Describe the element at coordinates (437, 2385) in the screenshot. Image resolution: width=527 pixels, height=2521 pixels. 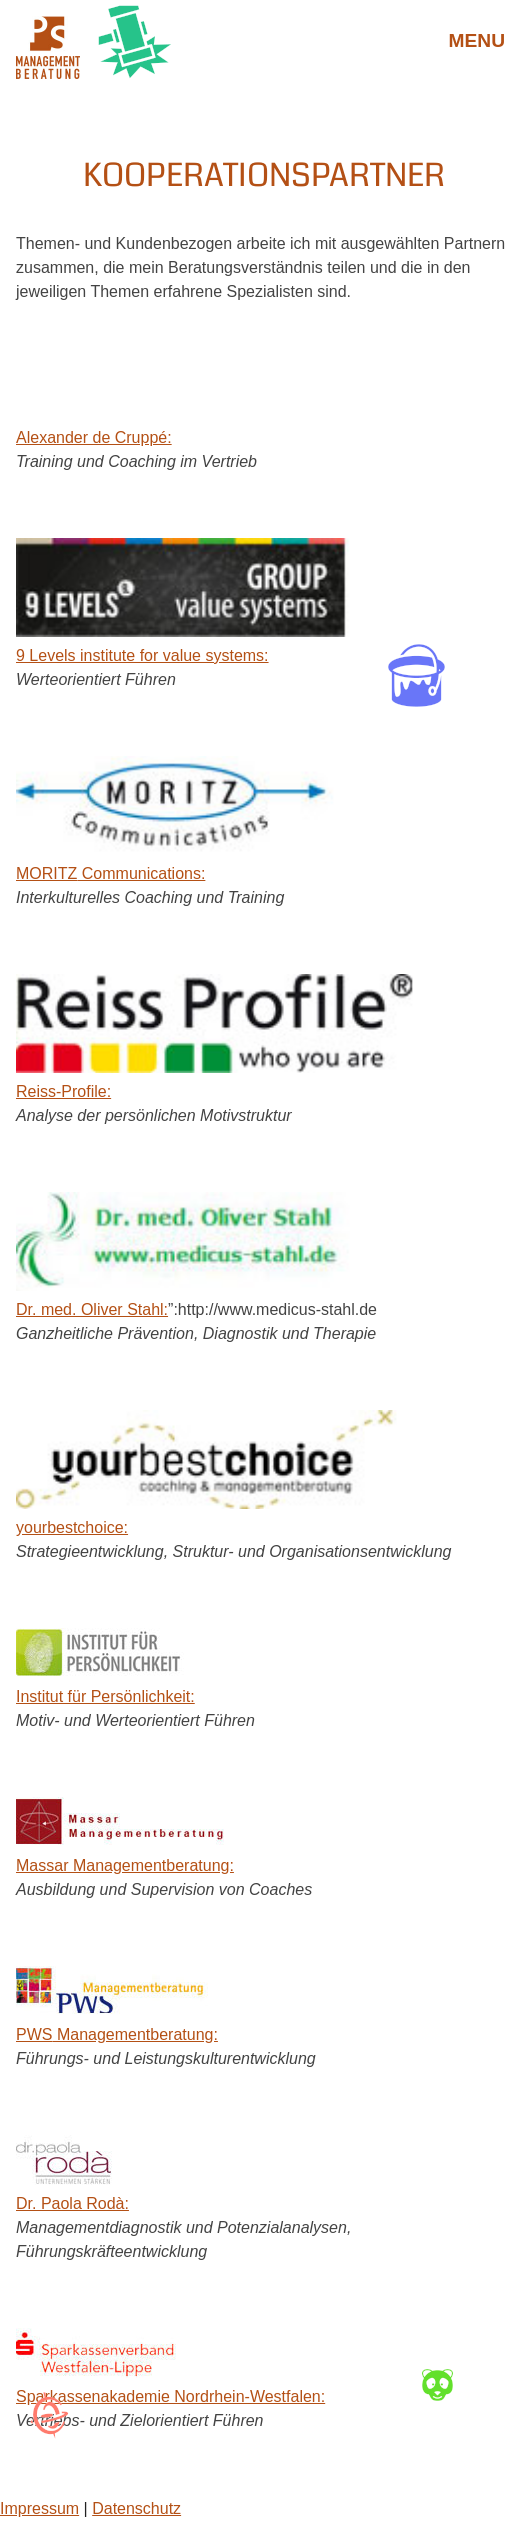
I see `panda character or avatar selection` at that location.